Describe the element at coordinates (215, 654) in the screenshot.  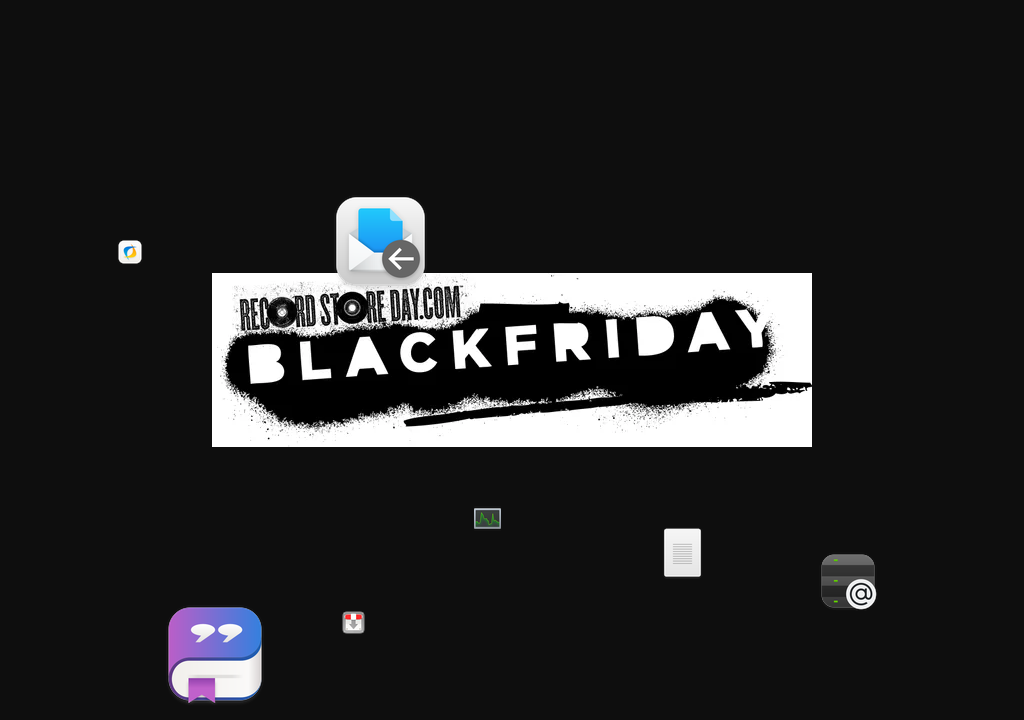
I see `open citations manager app` at that location.